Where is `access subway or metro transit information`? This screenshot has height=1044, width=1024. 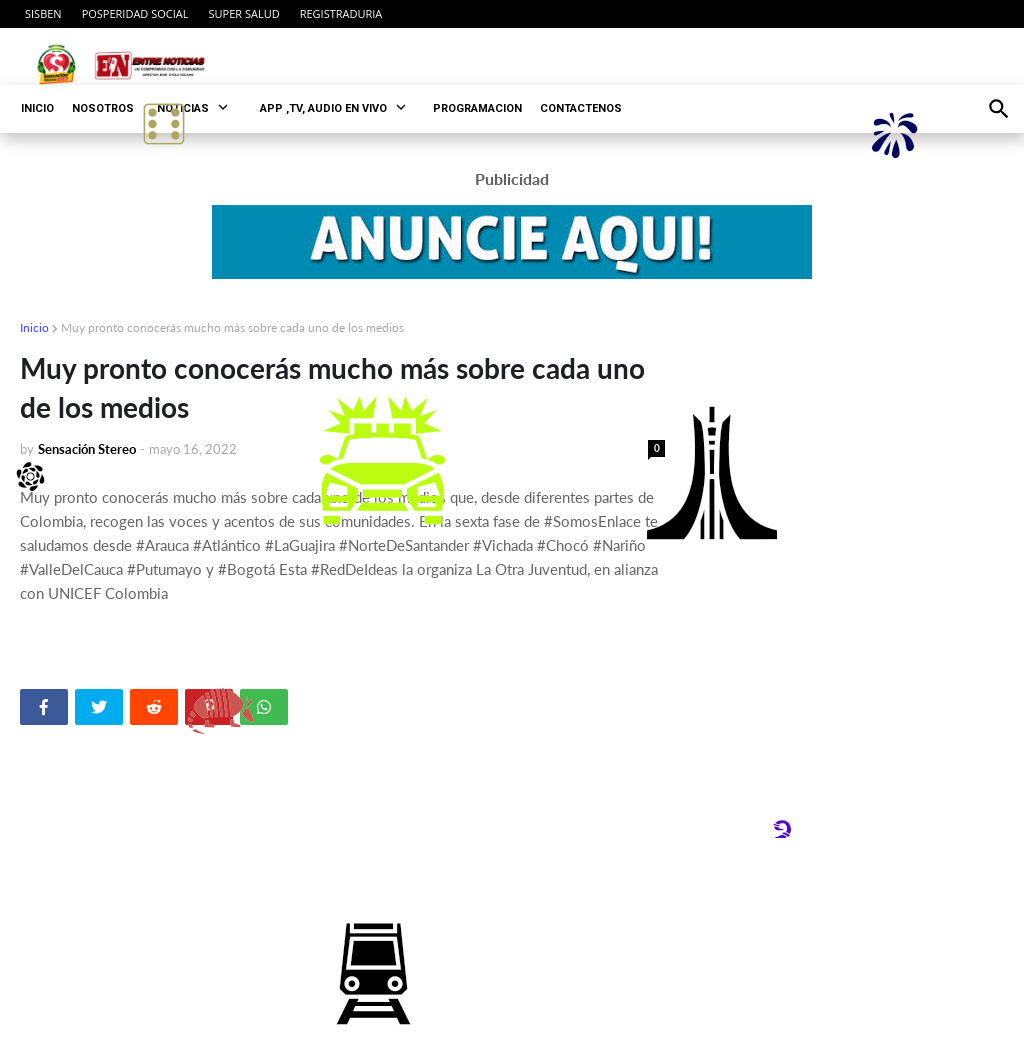
access subway or metro transit information is located at coordinates (373, 972).